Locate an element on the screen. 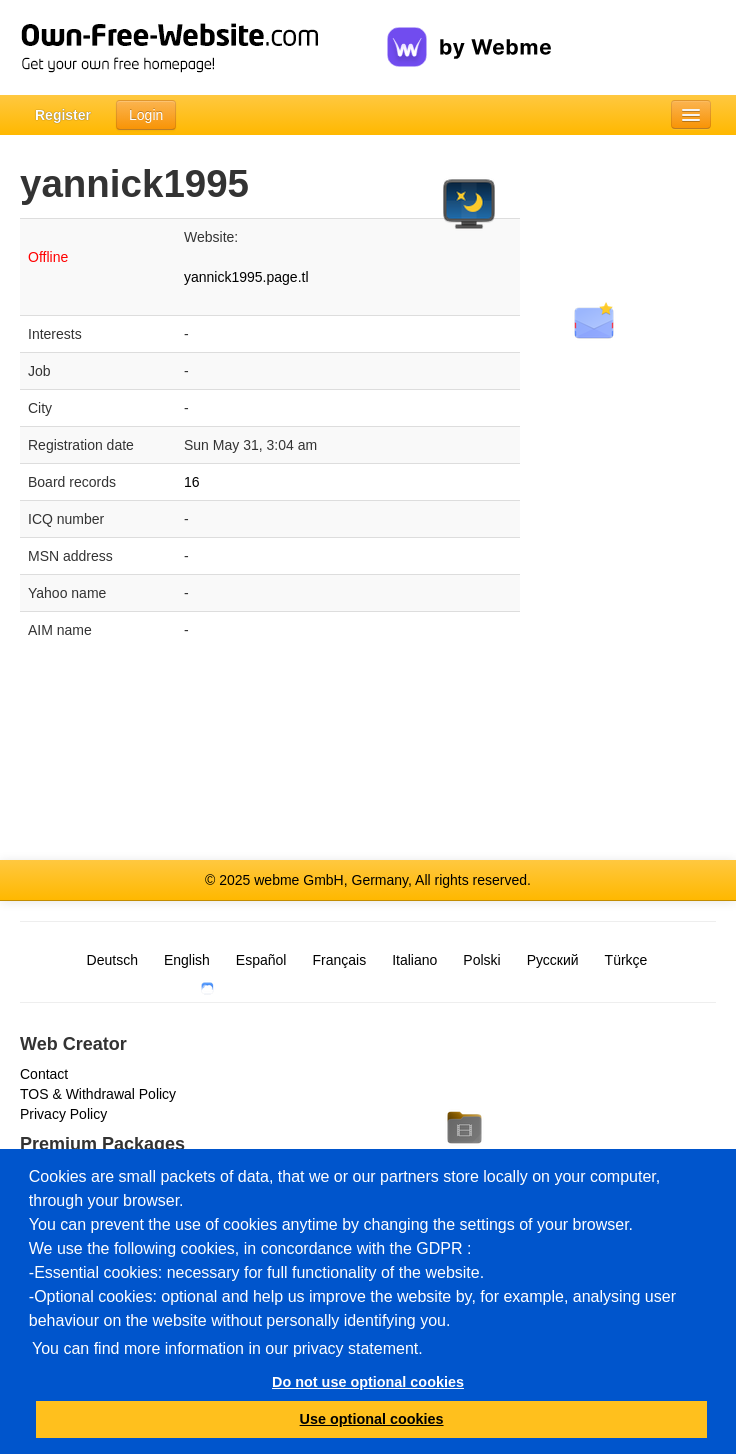 The height and width of the screenshot is (1454, 736). mark email as unread is located at coordinates (594, 323).